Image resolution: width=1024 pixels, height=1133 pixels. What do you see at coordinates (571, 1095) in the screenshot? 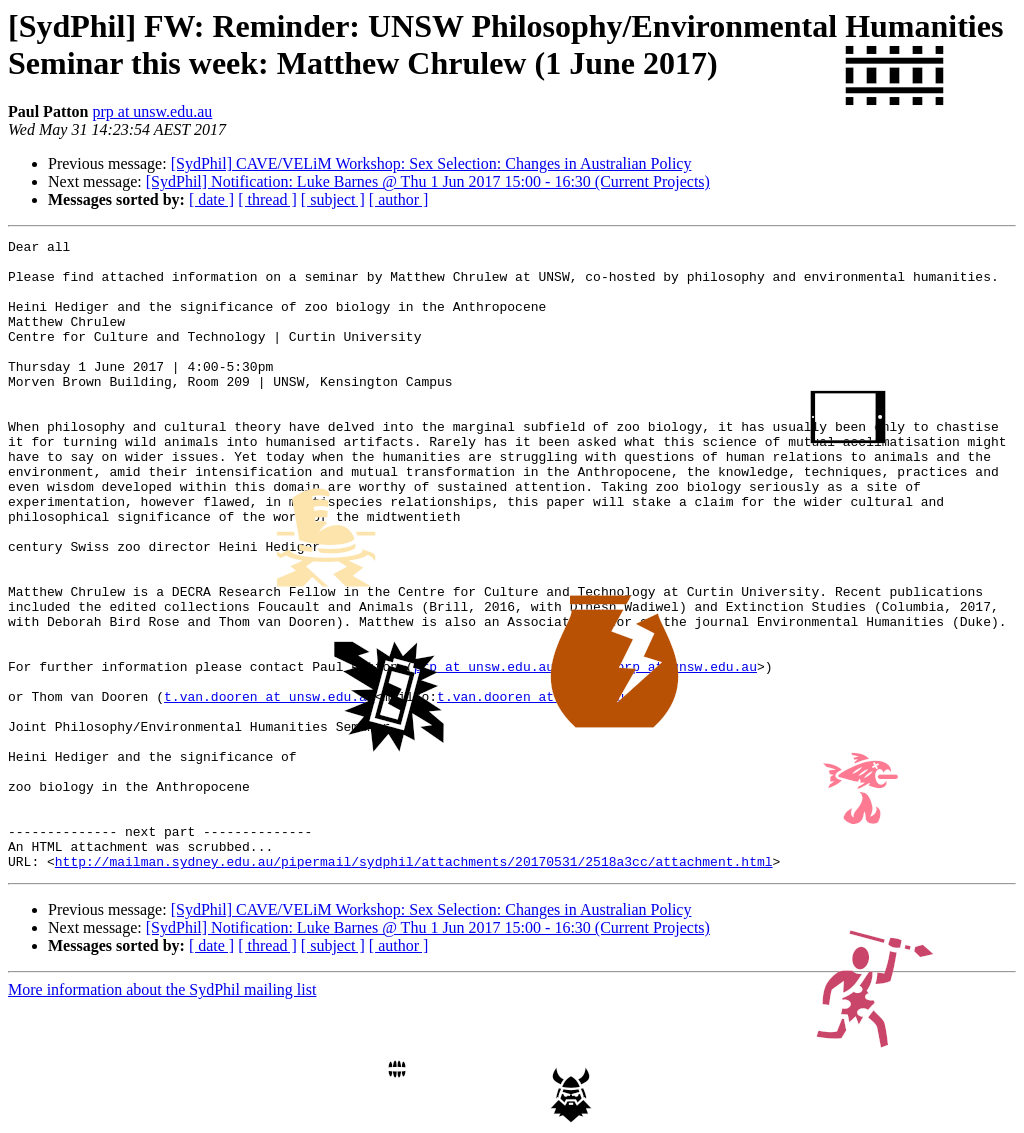
I see `select dwarf character class` at bounding box center [571, 1095].